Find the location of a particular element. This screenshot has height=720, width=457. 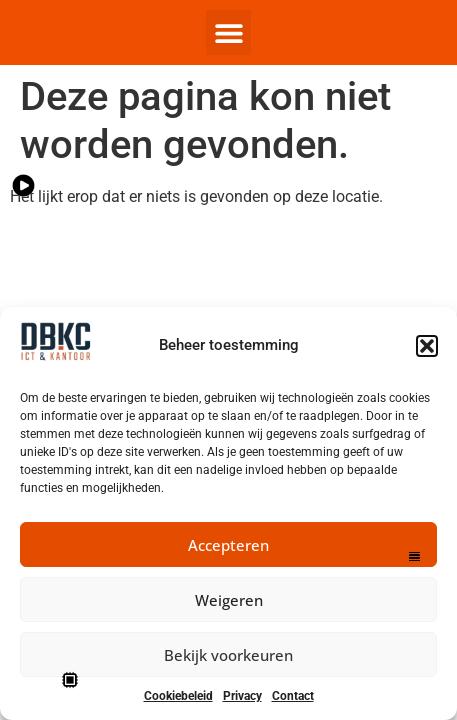

view processor or hardware information is located at coordinates (70, 680).